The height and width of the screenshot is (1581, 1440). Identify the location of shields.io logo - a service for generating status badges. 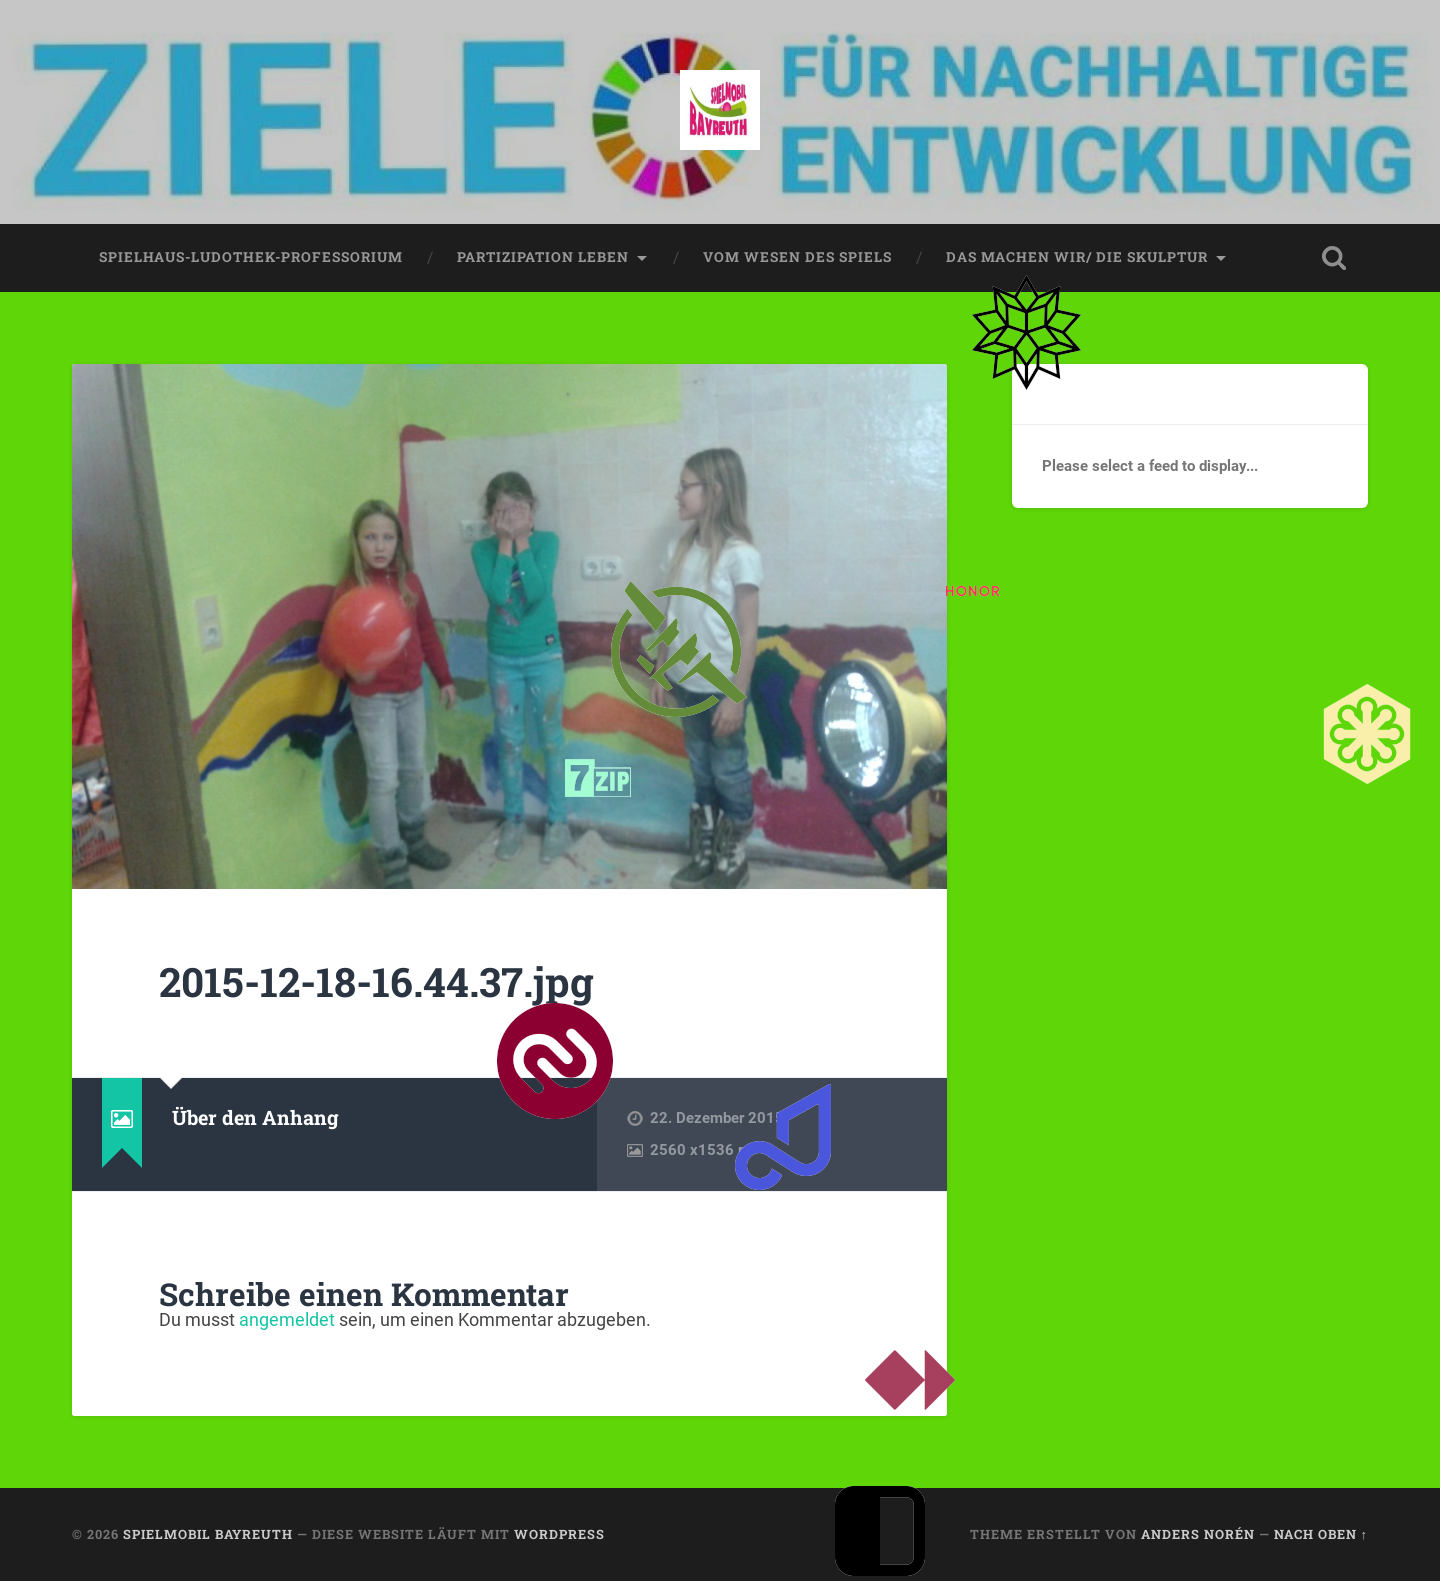
(880, 1531).